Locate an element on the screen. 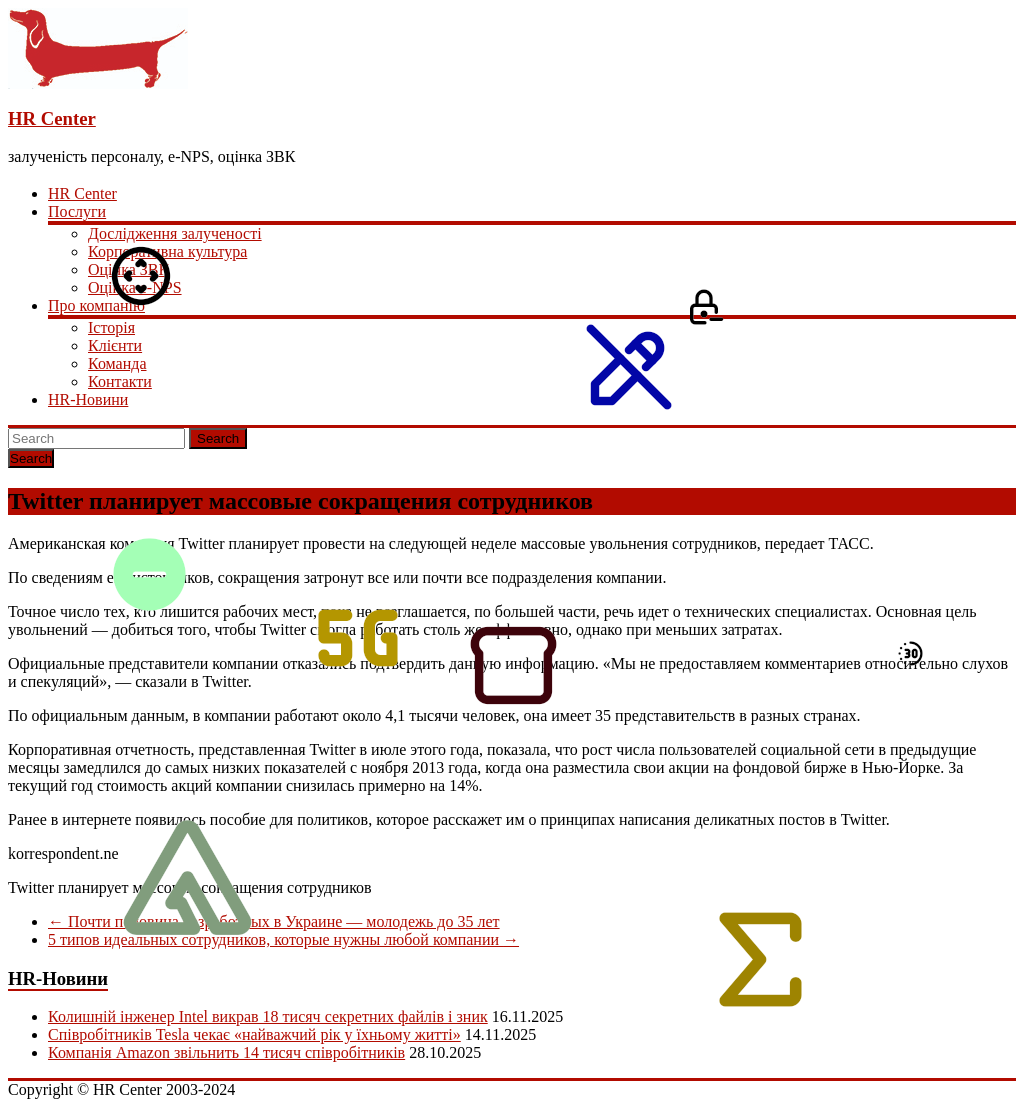  set timer for 30 seconds or minutes is located at coordinates (910, 653).